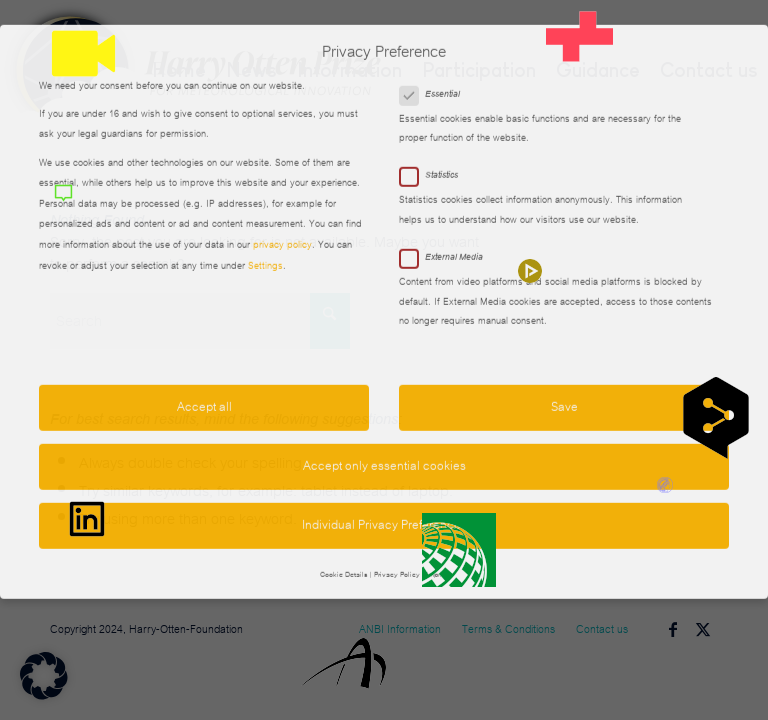  I want to click on open chat or messaging, so click(63, 192).